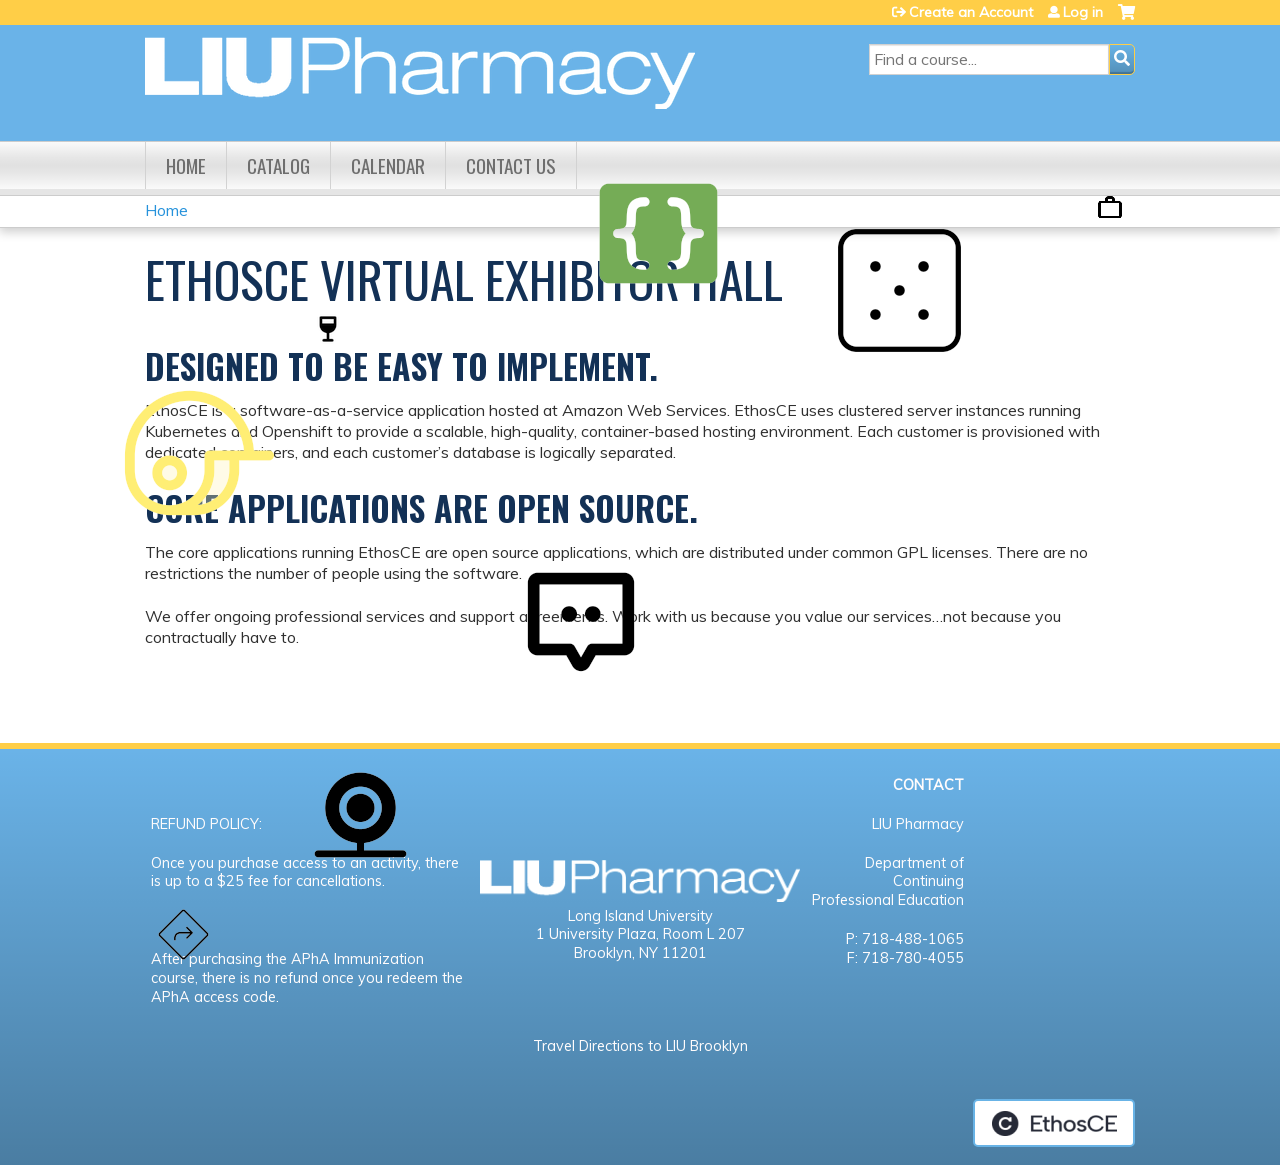 This screenshot has height=1166, width=1280. What do you see at coordinates (581, 618) in the screenshot?
I see `open chat or messaging` at bounding box center [581, 618].